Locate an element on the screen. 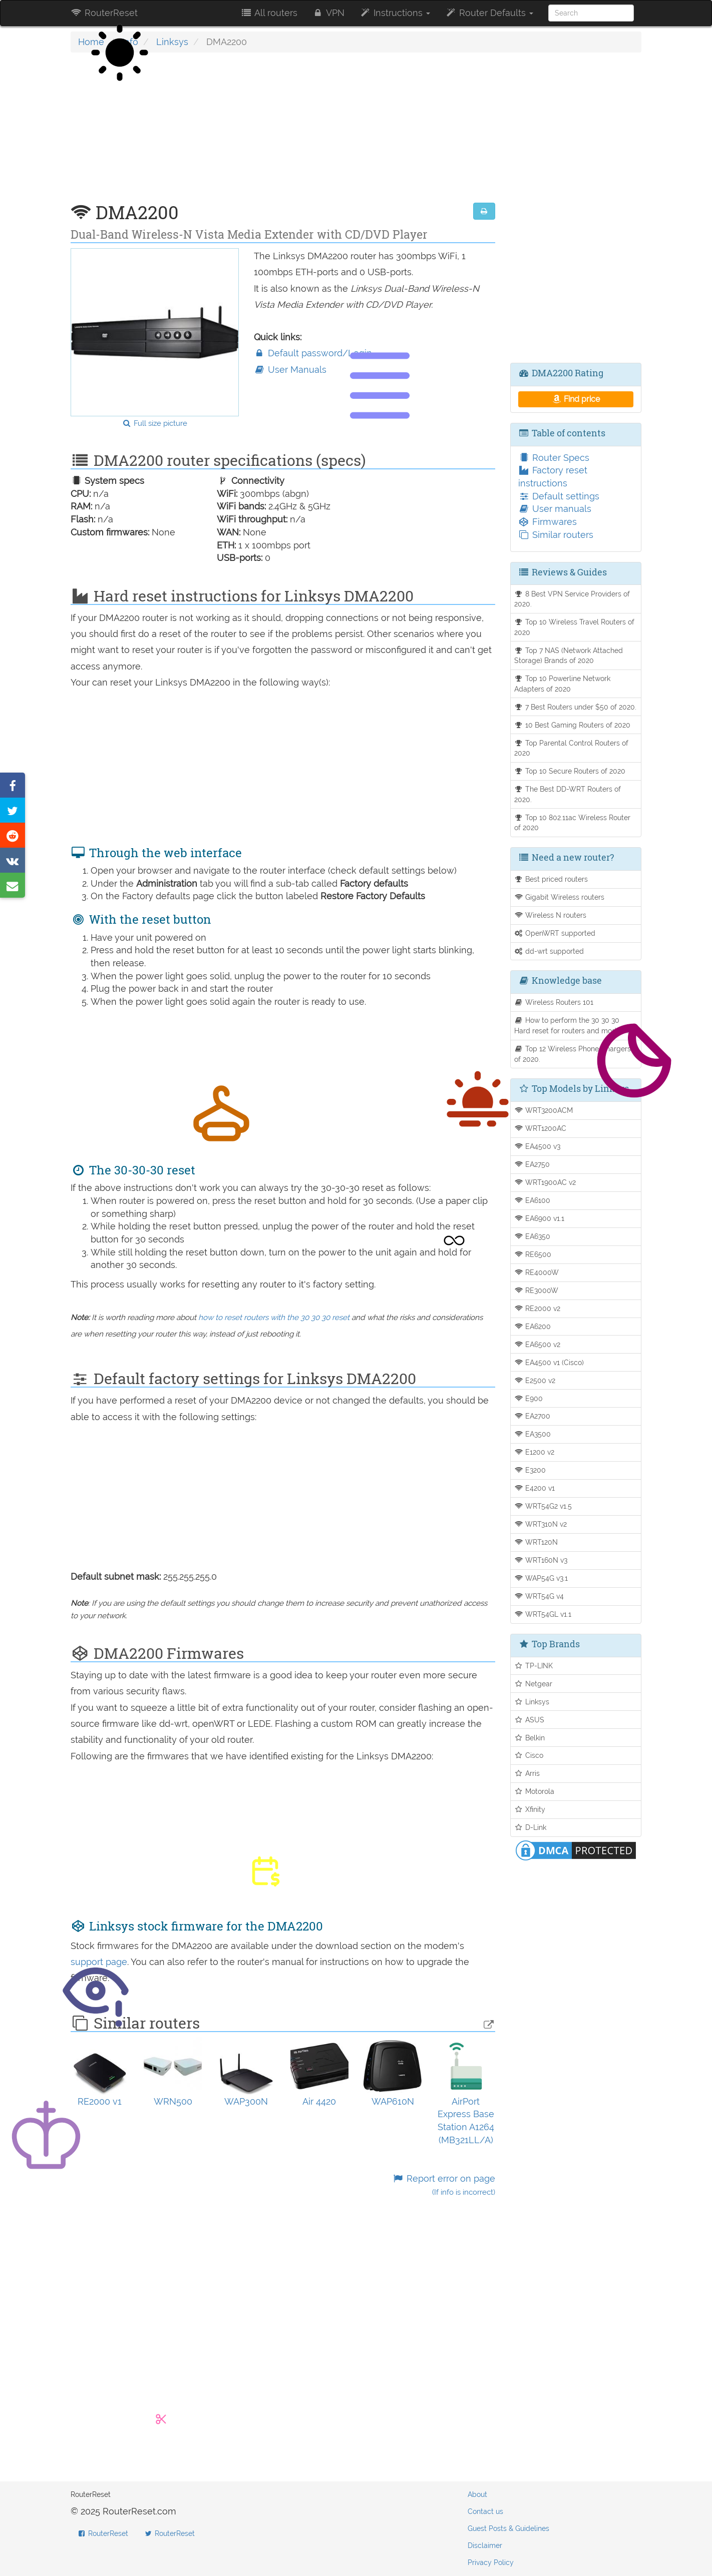 The height and width of the screenshot is (2576, 712). indicates premium or royal status is located at coordinates (46, 2140).